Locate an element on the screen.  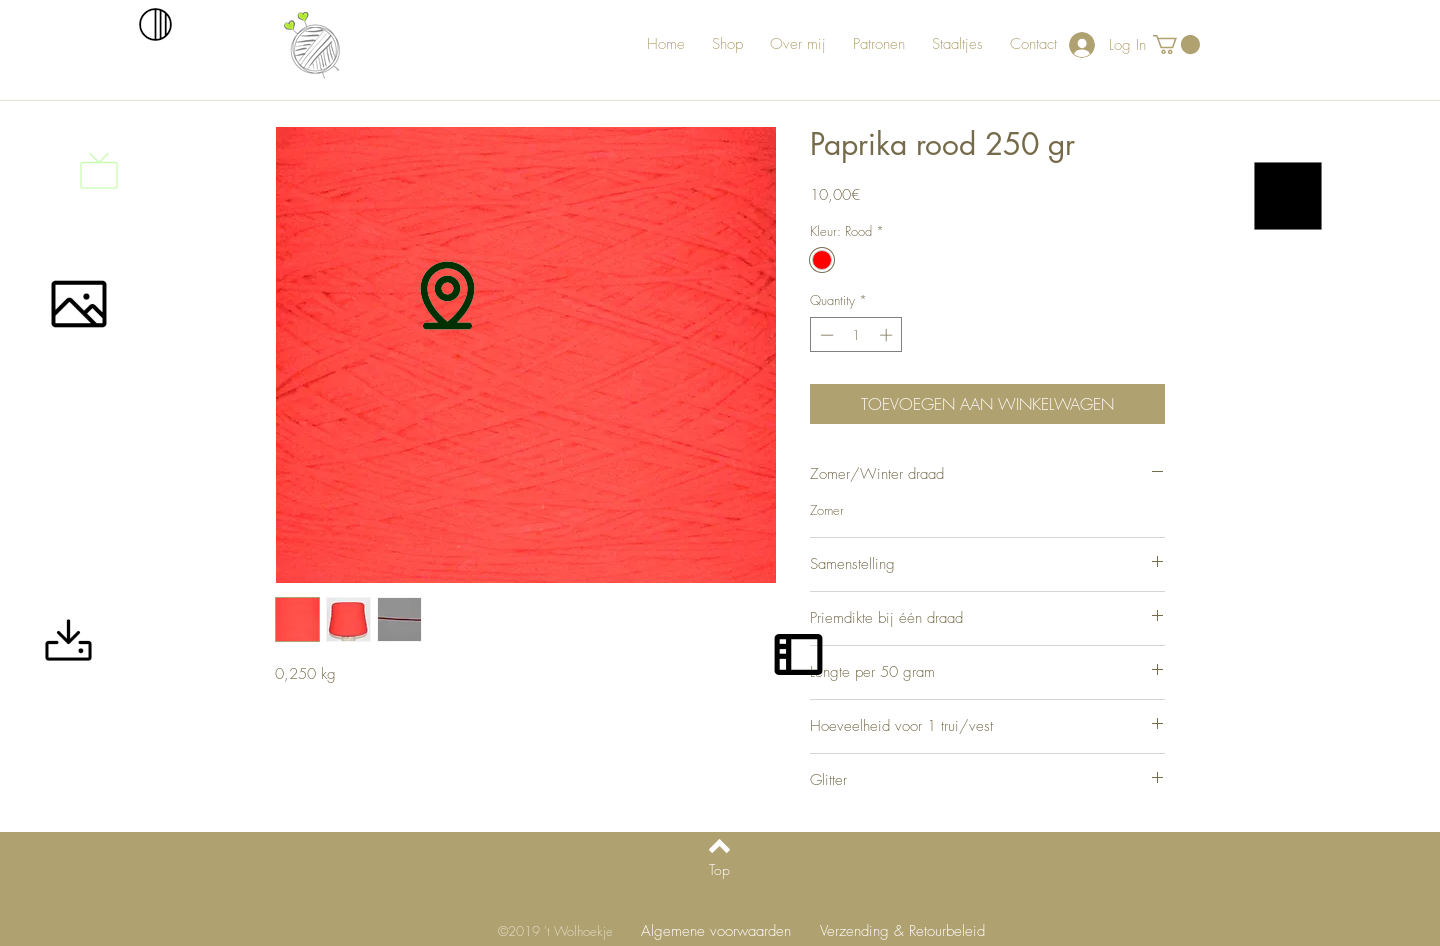
stop media playback is located at coordinates (1288, 196).